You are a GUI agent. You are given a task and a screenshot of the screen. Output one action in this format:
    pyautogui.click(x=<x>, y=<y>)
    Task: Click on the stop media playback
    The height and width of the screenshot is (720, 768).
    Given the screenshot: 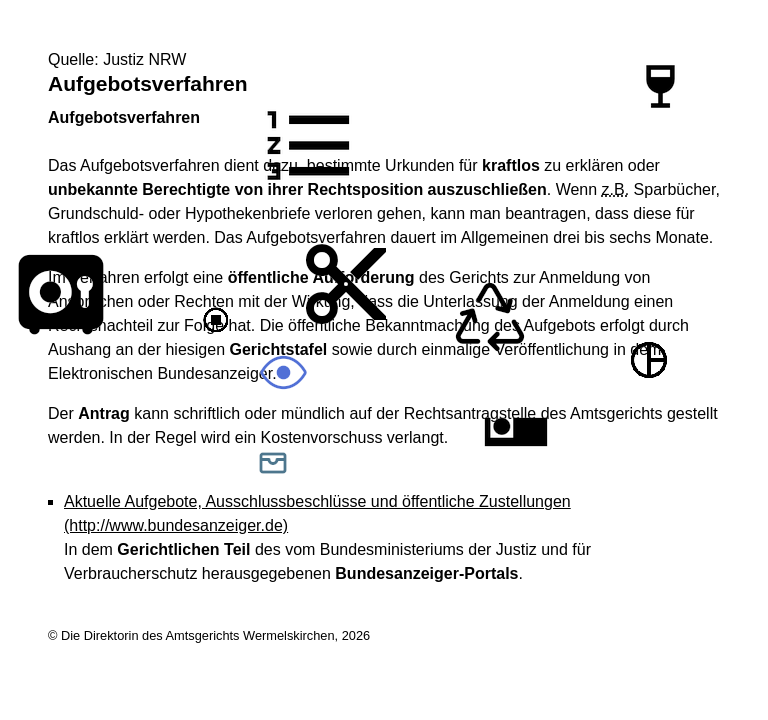 What is the action you would take?
    pyautogui.click(x=216, y=320)
    